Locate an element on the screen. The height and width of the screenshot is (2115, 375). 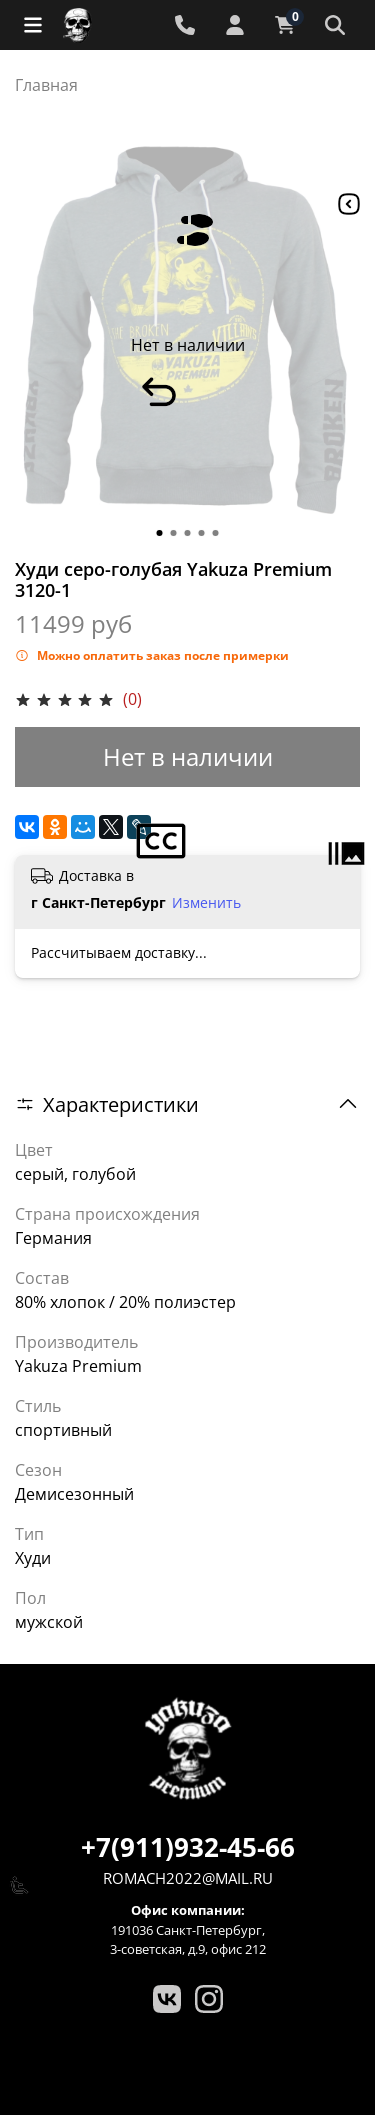
enable closed captions for video content is located at coordinates (161, 841).